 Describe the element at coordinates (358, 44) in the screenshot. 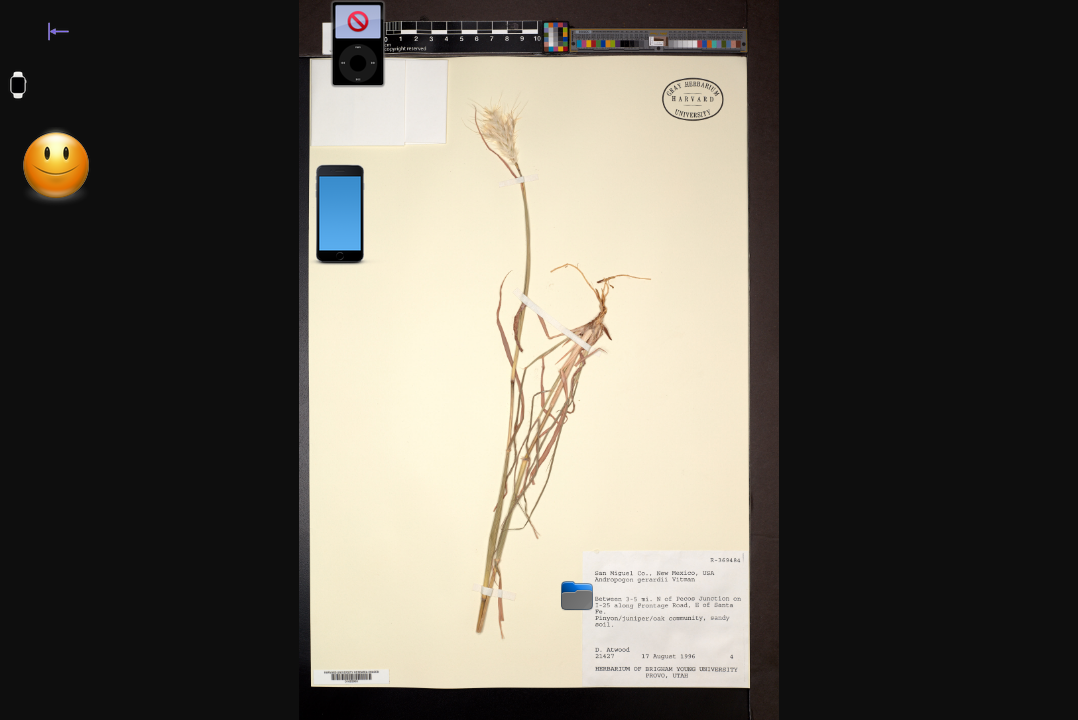

I see `iPod device not connected or unavailable` at that location.